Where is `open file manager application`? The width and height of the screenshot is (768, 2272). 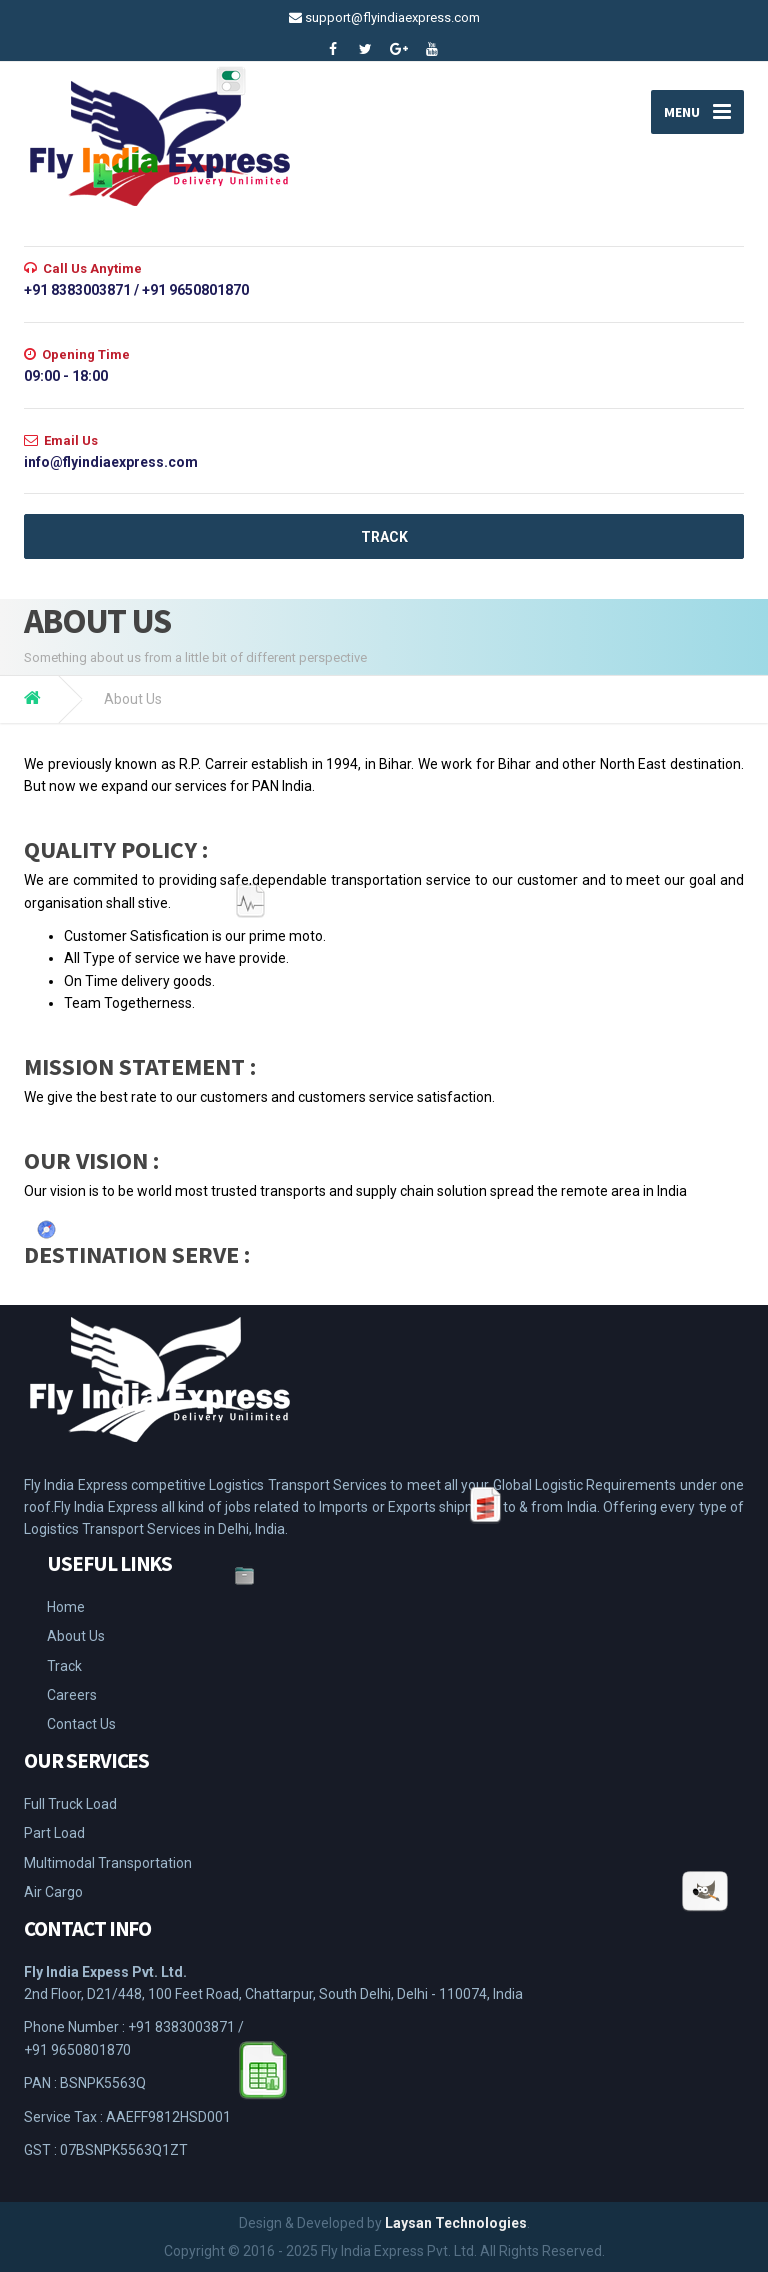 open file manager application is located at coordinates (244, 1575).